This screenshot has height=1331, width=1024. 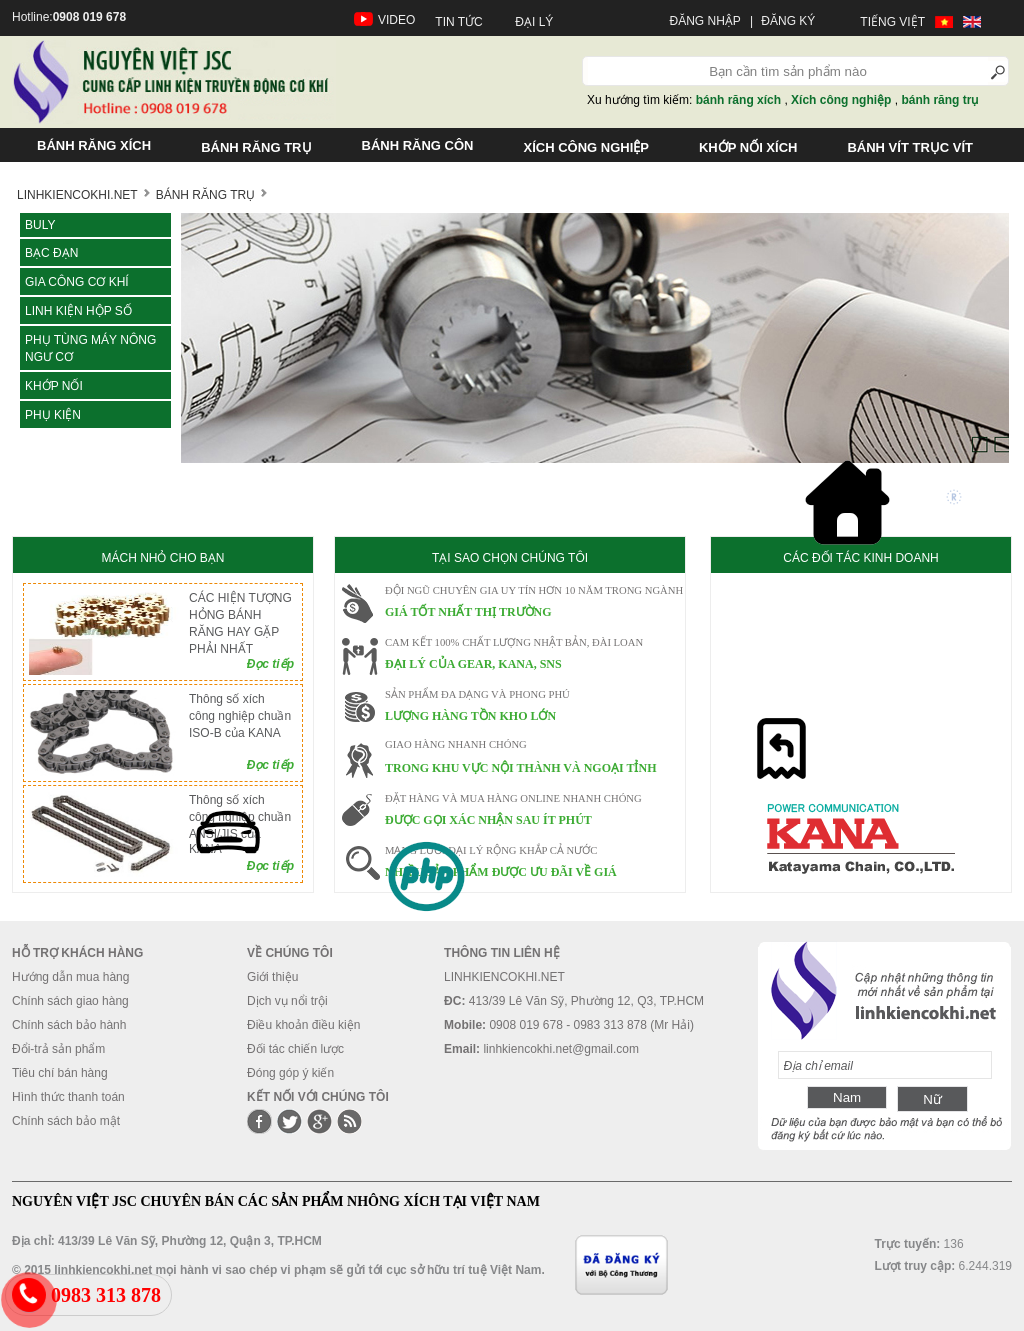 I want to click on select sports car or performance vehicle option, so click(x=228, y=832).